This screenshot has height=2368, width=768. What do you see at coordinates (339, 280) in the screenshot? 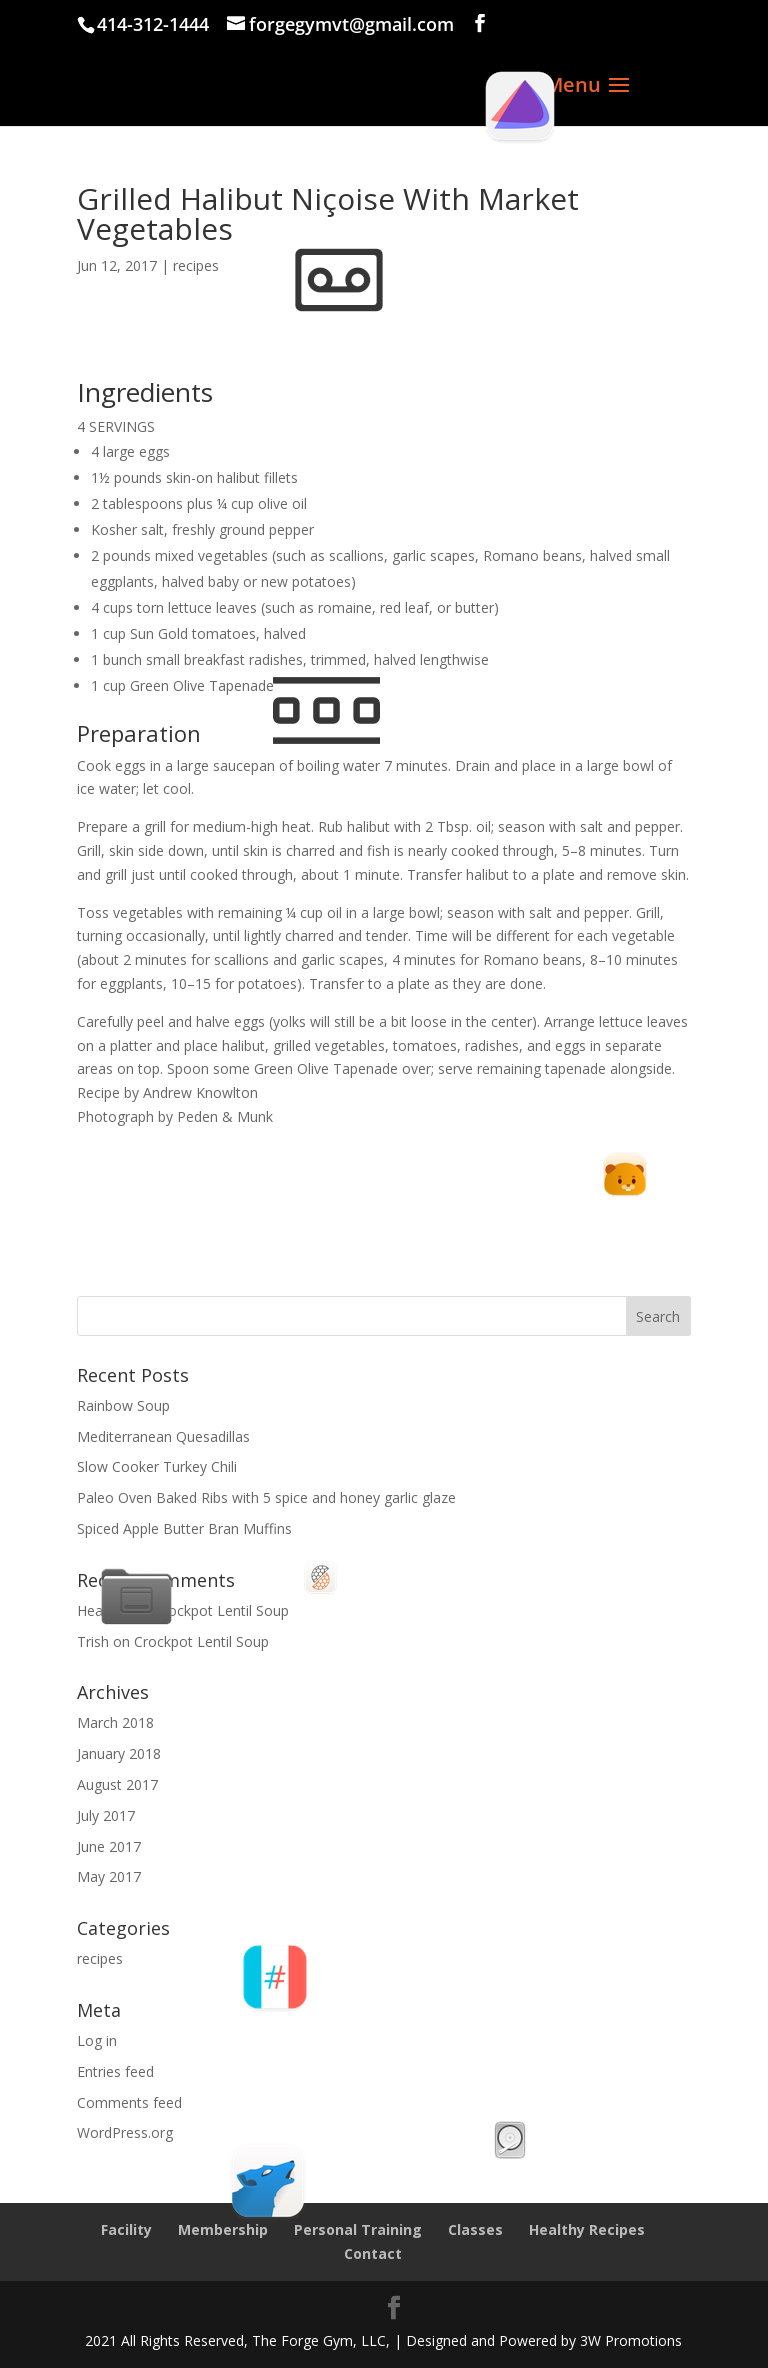
I see `indicates audio tape or cassette media` at bounding box center [339, 280].